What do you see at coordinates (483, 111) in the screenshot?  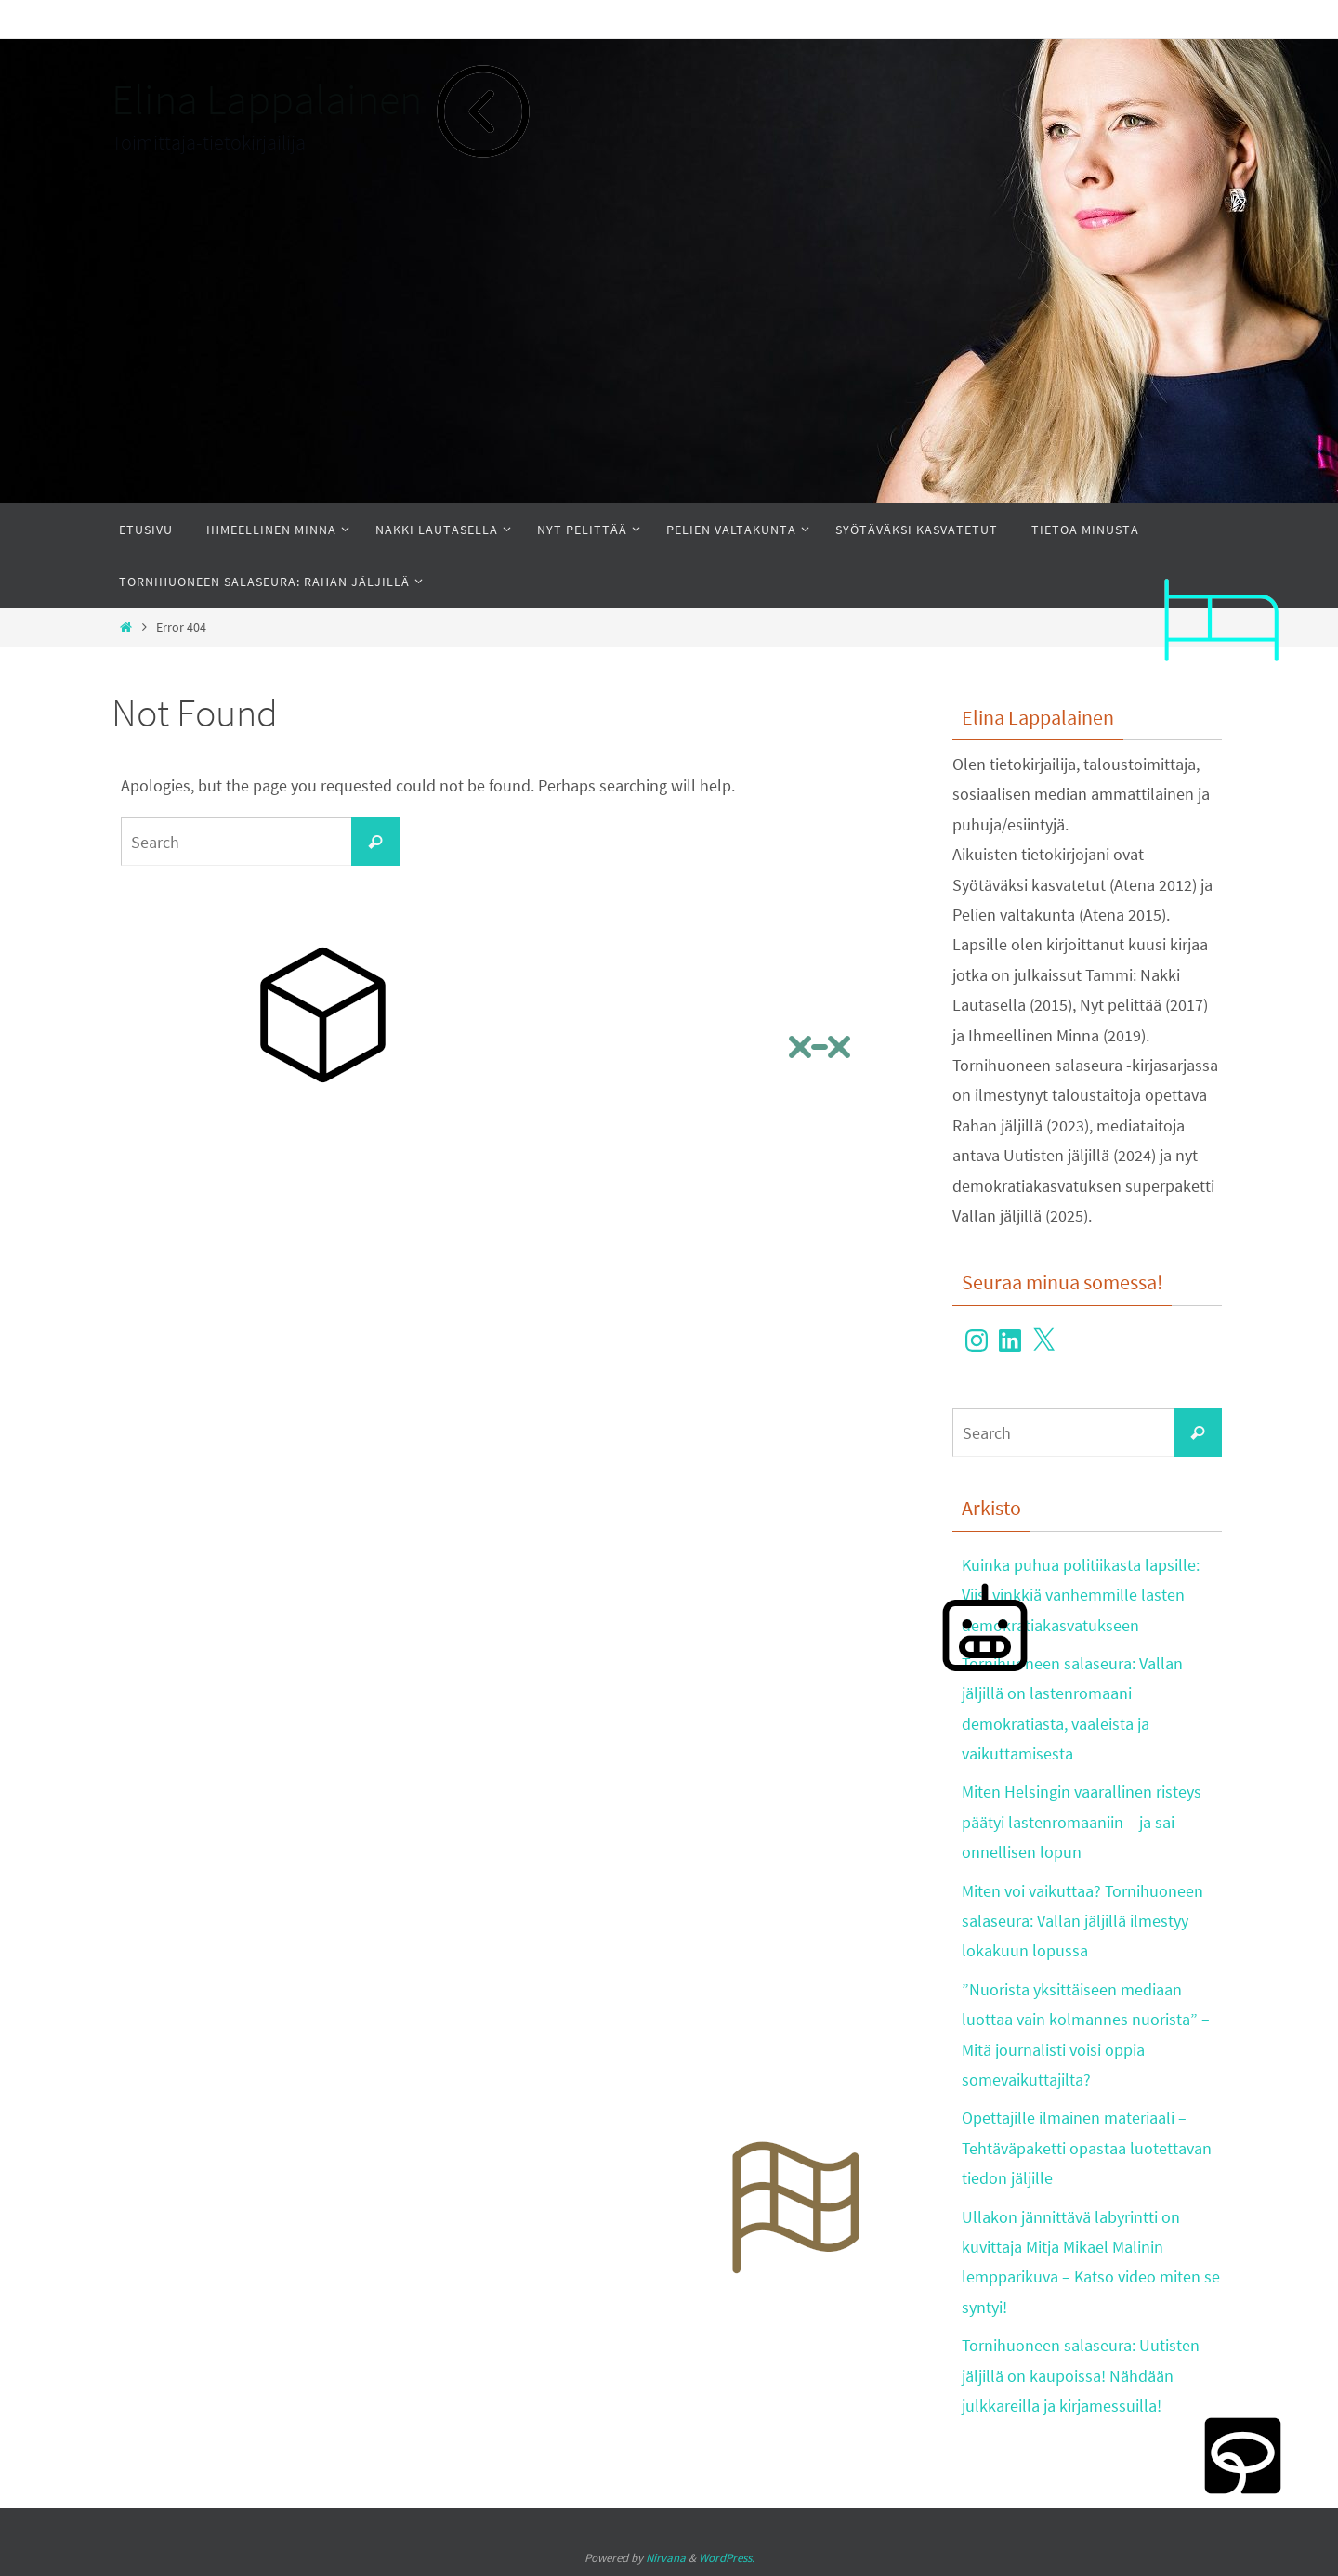 I see `go back to previous screen` at bounding box center [483, 111].